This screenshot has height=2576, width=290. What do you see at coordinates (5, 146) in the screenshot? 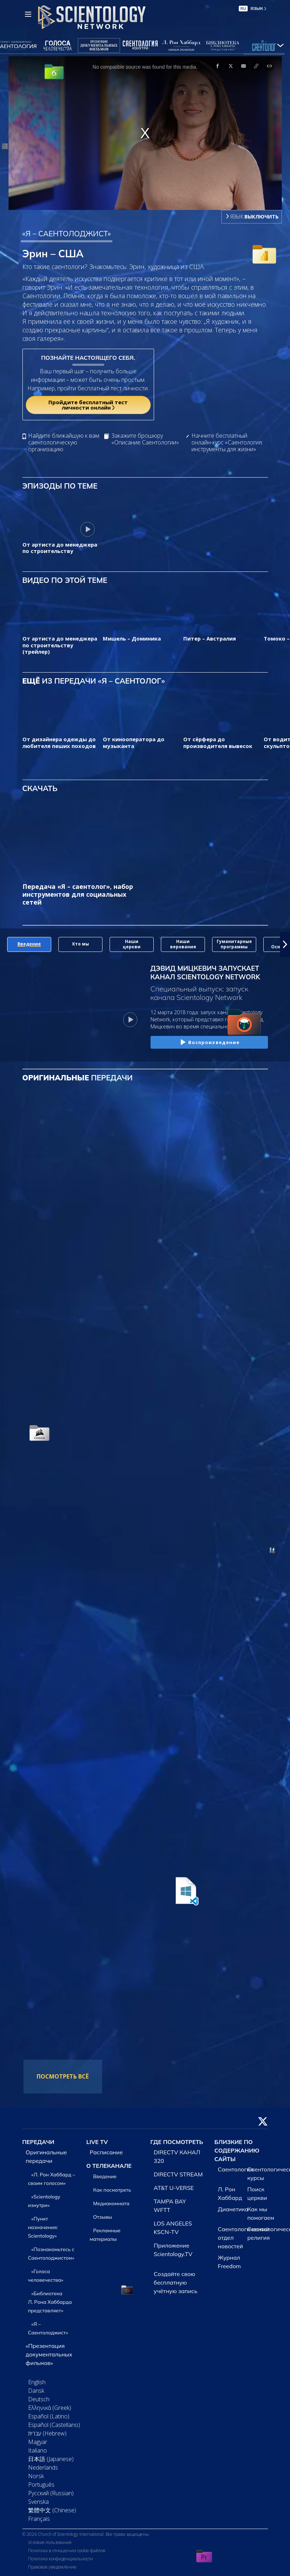
I see `access a remote or network folder` at bounding box center [5, 146].